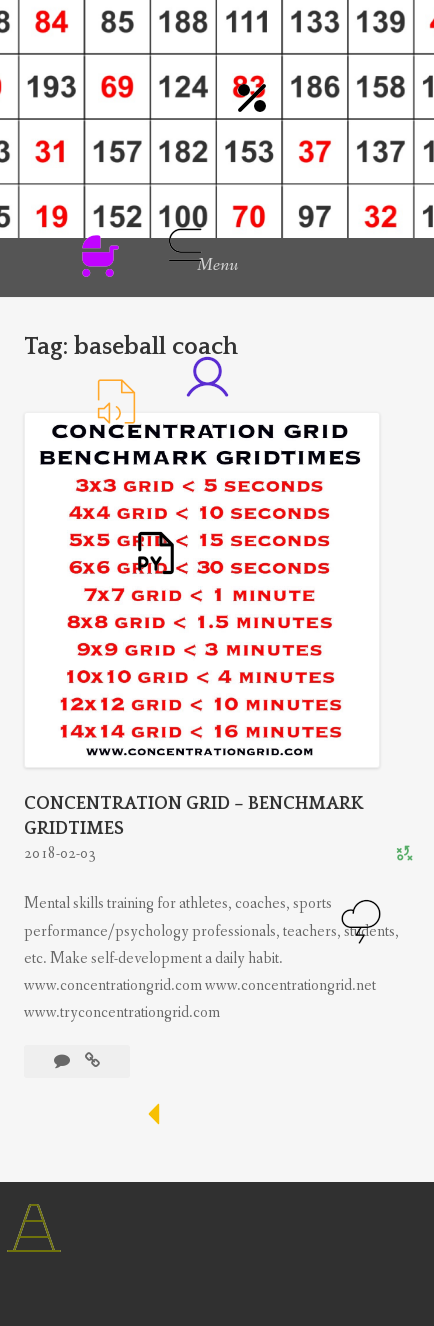  Describe the element at coordinates (154, 1114) in the screenshot. I see `navigate to the previous item or page` at that location.